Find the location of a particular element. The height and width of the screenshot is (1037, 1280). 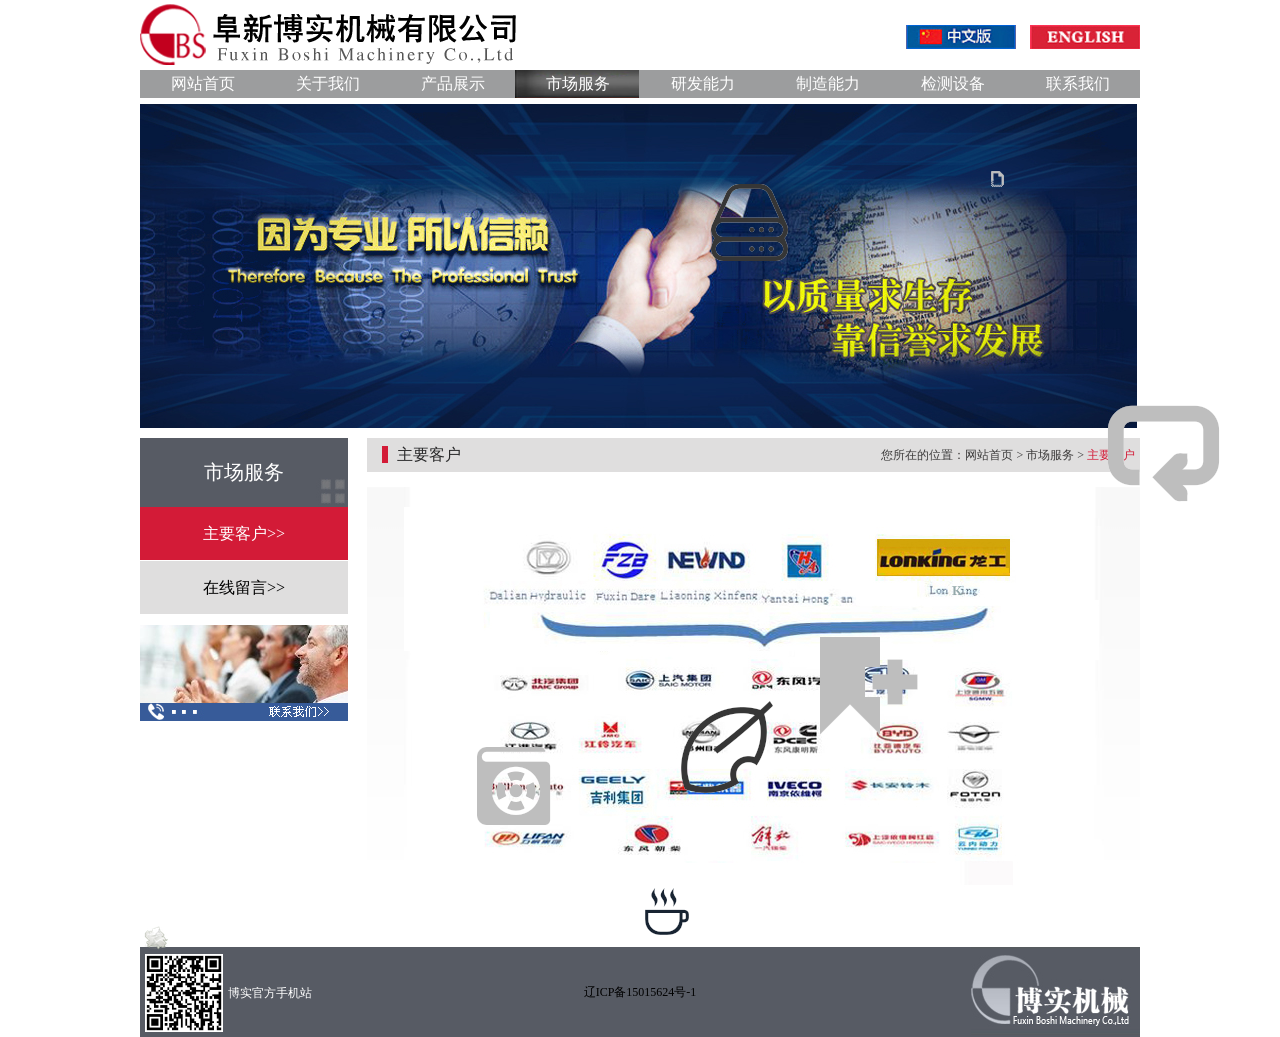

mark email as junk or spam is located at coordinates (156, 938).